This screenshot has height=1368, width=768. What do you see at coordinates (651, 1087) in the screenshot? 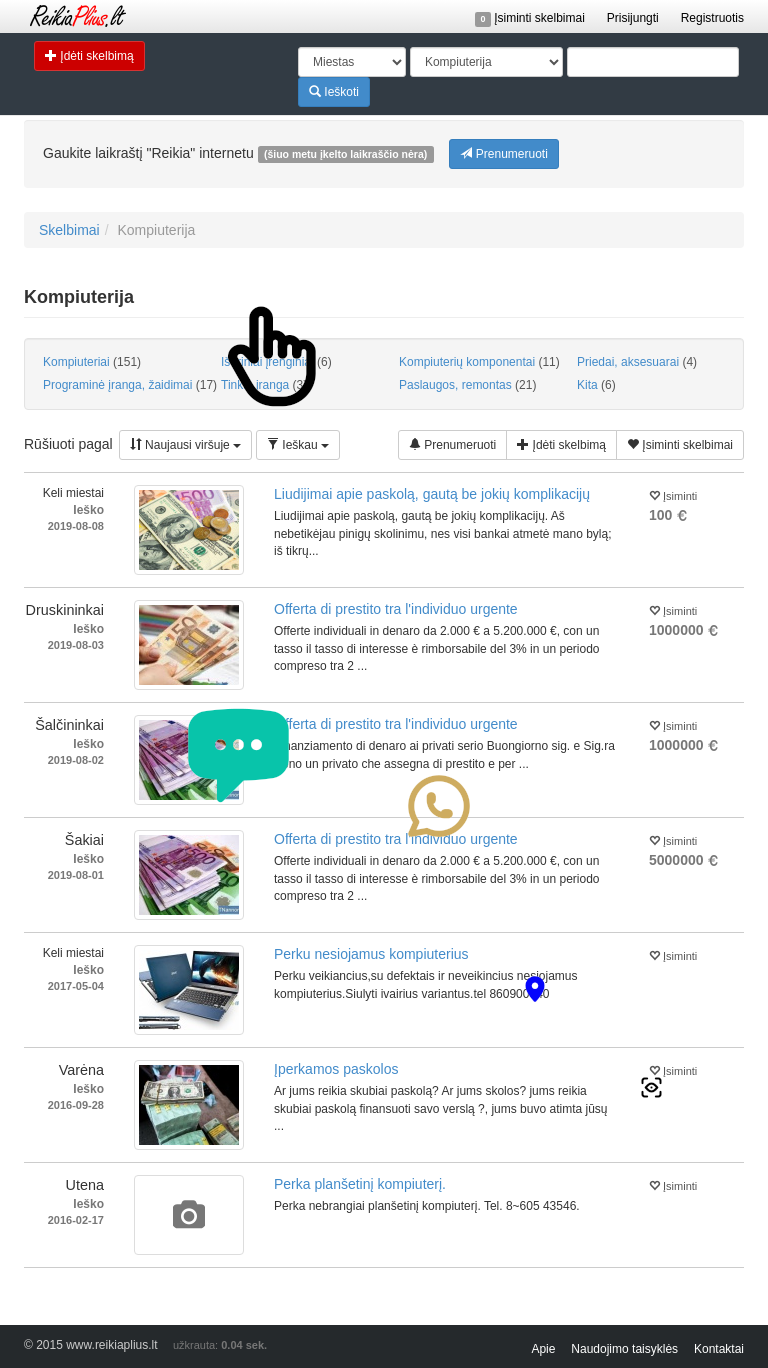
I see `scan with eye recognition` at bounding box center [651, 1087].